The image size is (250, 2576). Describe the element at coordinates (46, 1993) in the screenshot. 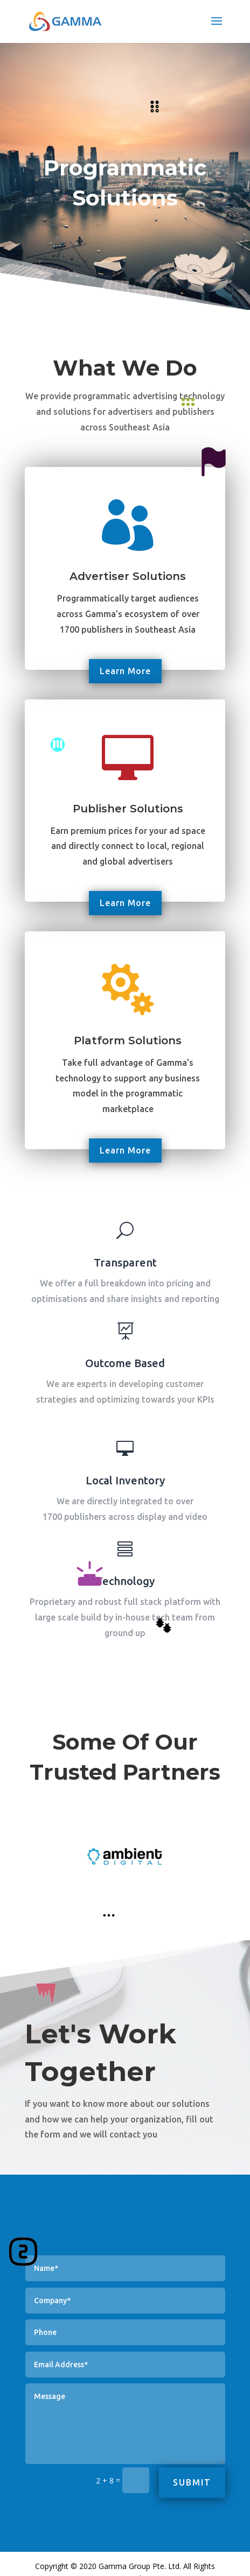

I see `indicates freezing or cold weather conditions` at that location.